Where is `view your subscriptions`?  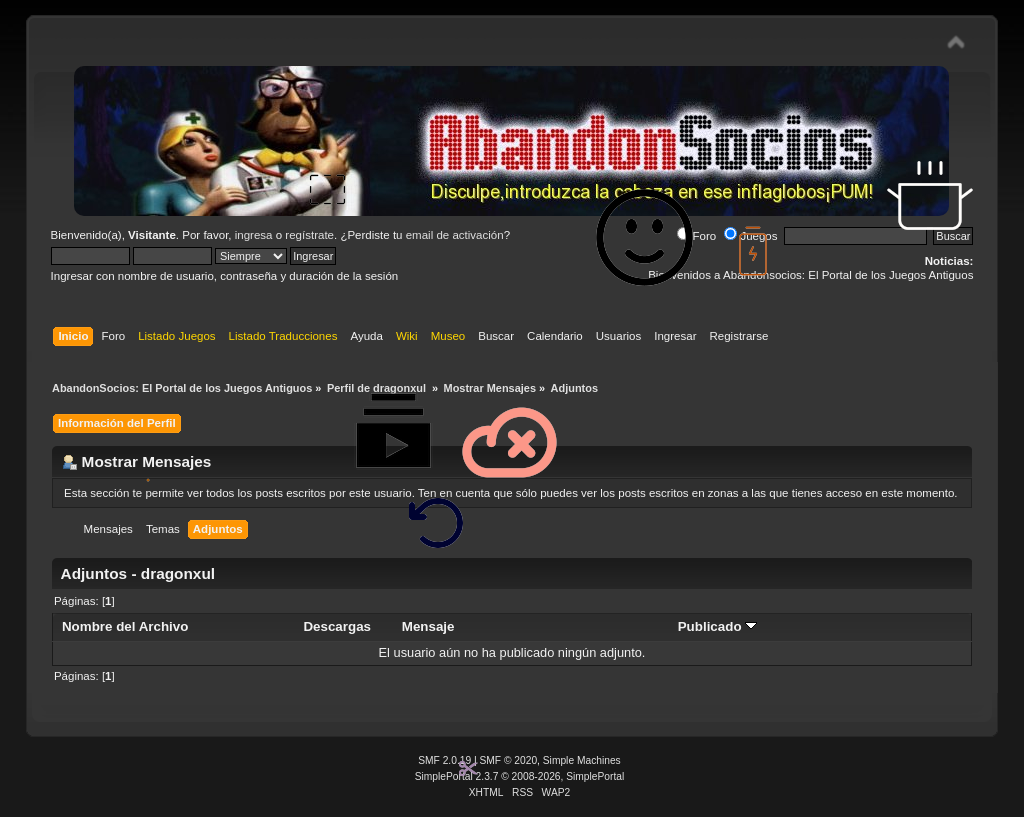 view your subscriptions is located at coordinates (393, 430).